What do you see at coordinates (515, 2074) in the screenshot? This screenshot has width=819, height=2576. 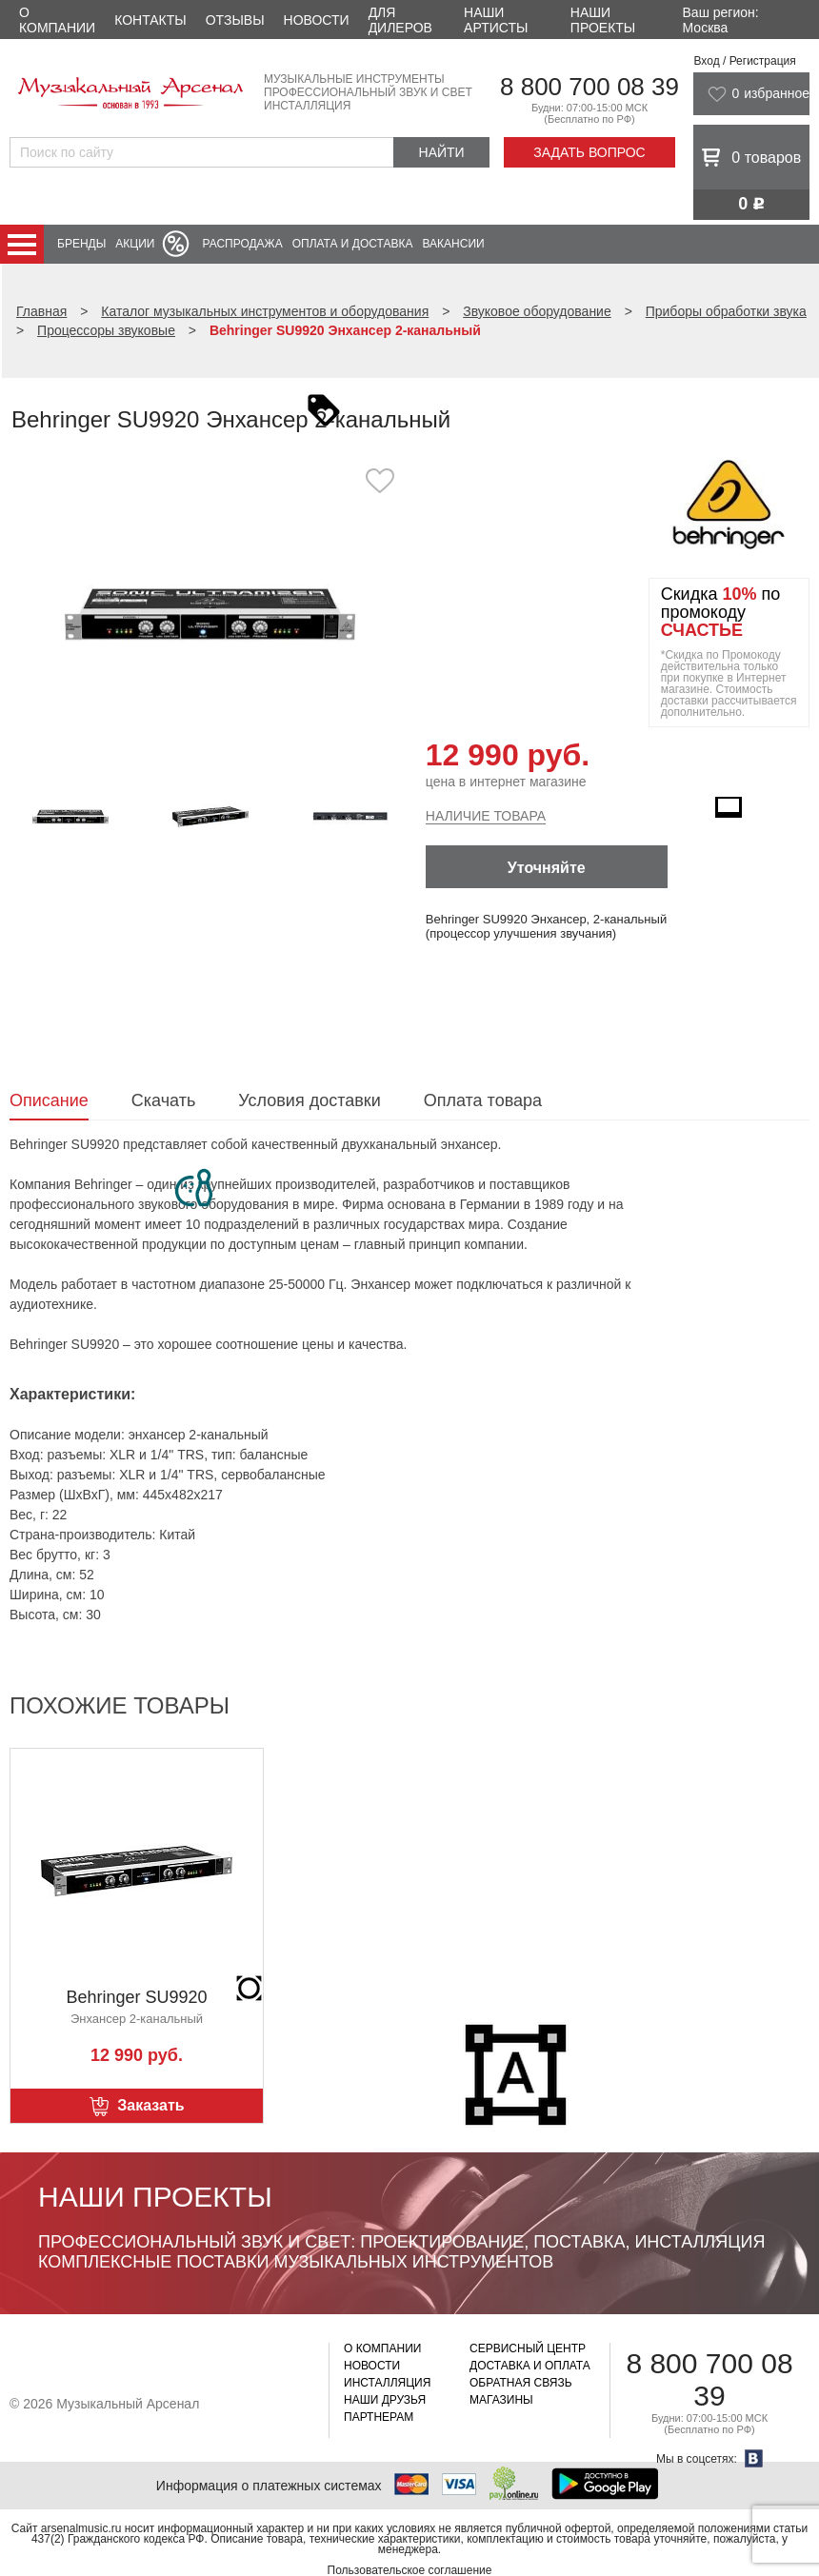 I see `format or edit text box properties` at bounding box center [515, 2074].